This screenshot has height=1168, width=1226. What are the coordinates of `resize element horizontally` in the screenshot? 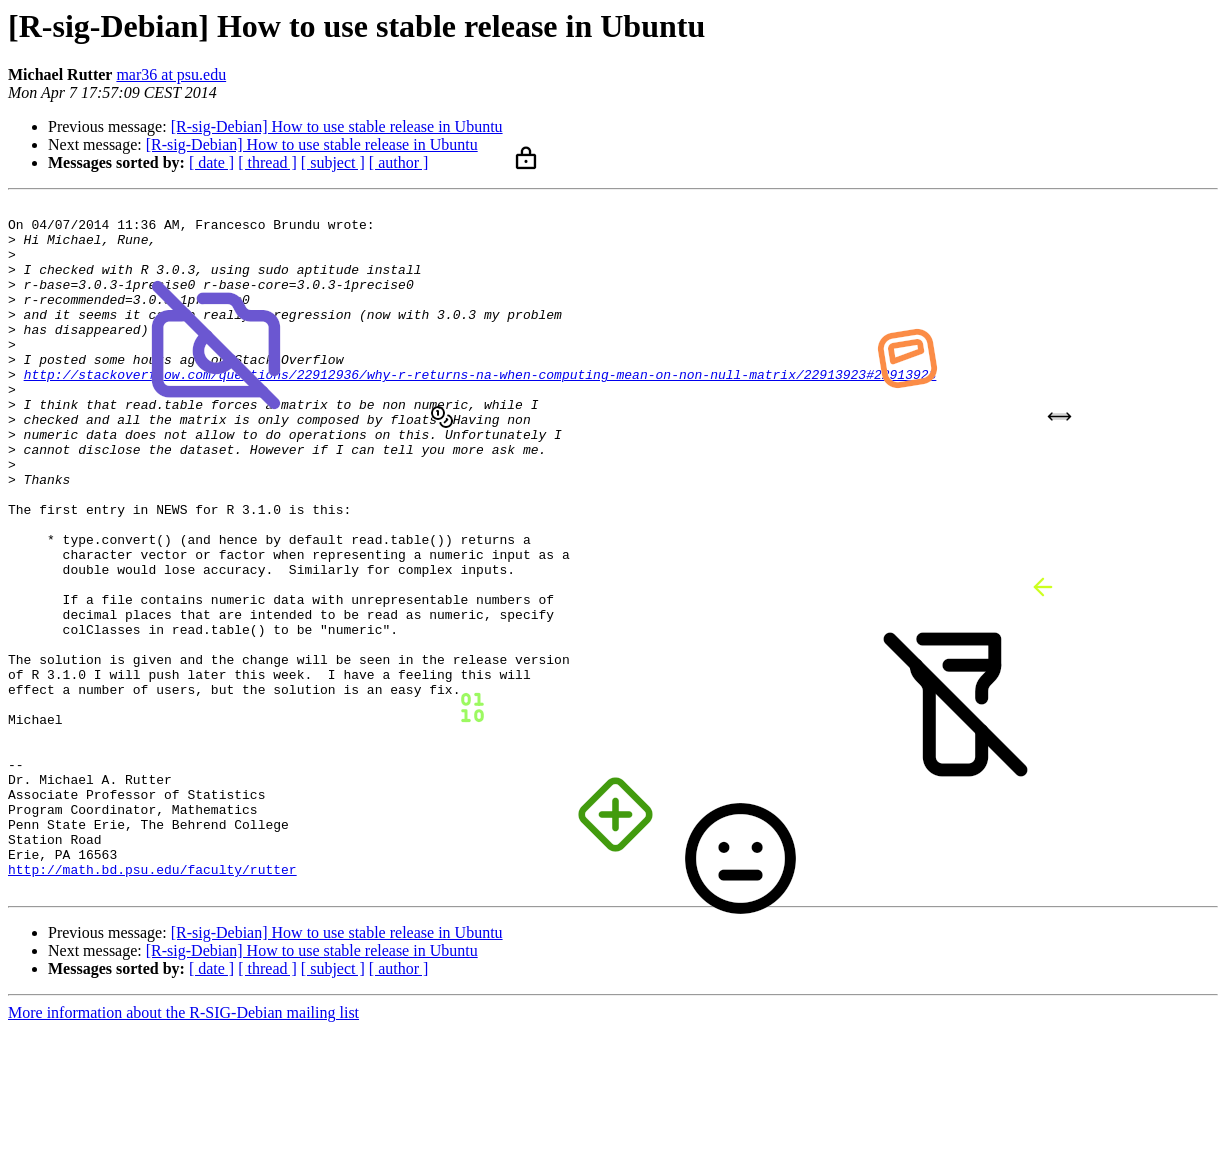 It's located at (1059, 416).